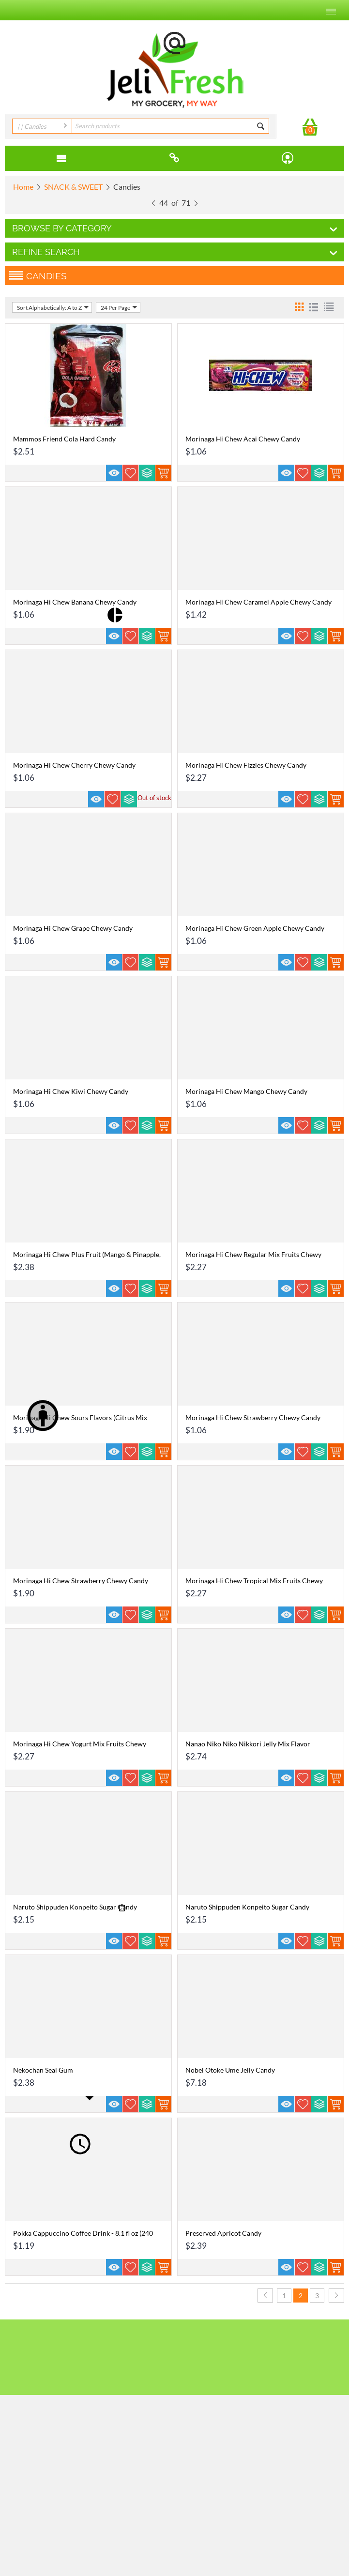  Describe the element at coordinates (43, 1415) in the screenshot. I see `view attribution or credits information` at that location.